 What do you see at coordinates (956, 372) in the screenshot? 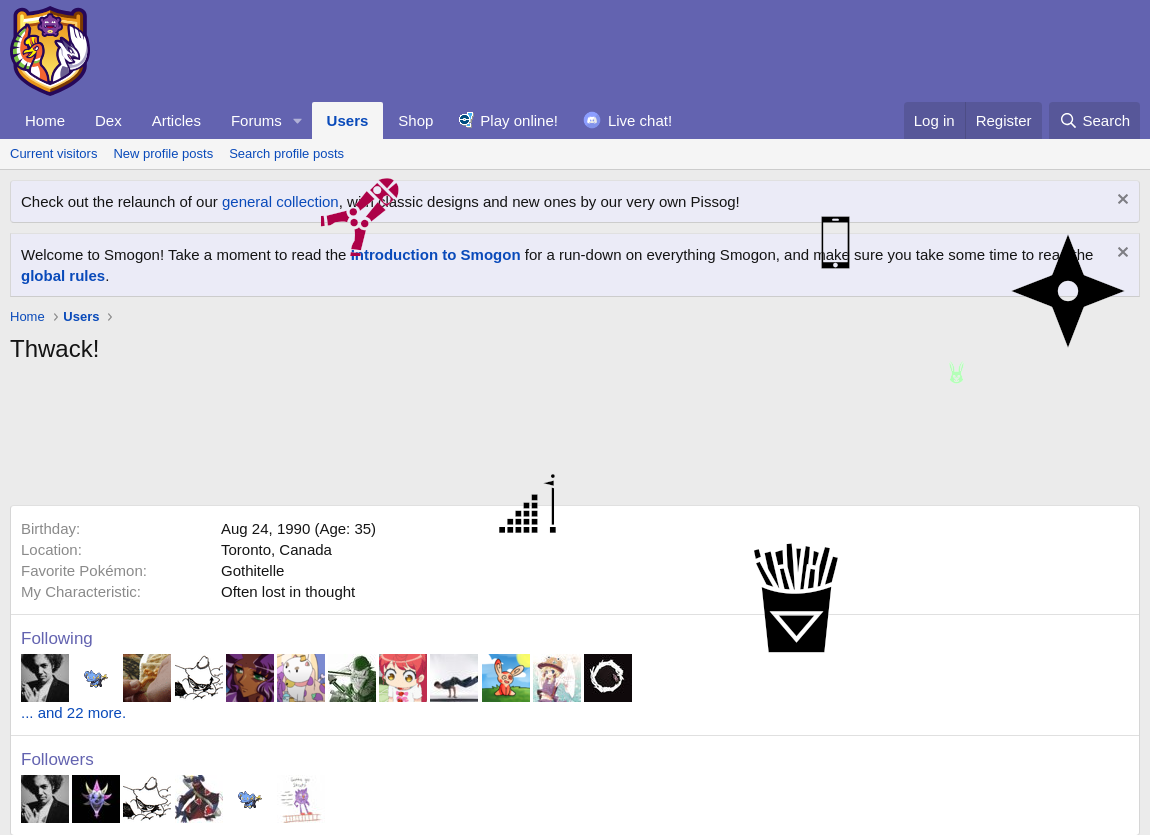
I see `indicates rabbit or bunny-related content` at bounding box center [956, 372].